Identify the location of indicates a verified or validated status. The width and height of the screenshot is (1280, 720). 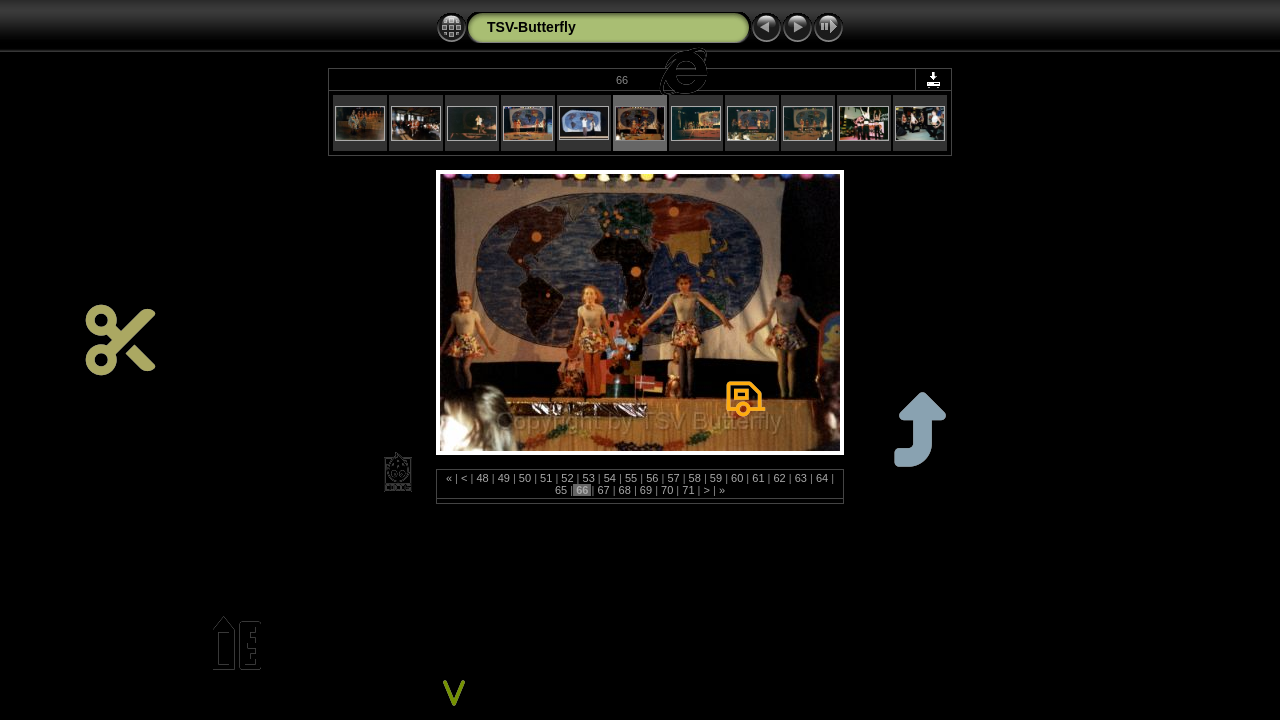
(454, 693).